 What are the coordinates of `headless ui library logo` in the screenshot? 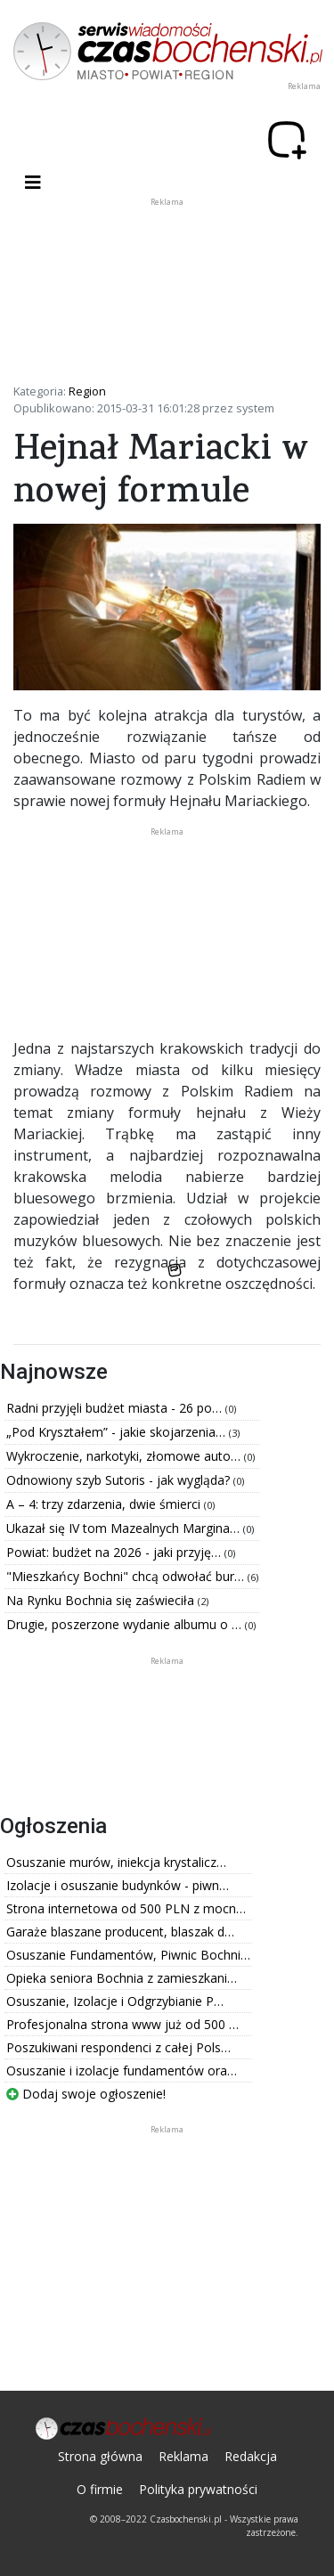 It's located at (175, 1270).